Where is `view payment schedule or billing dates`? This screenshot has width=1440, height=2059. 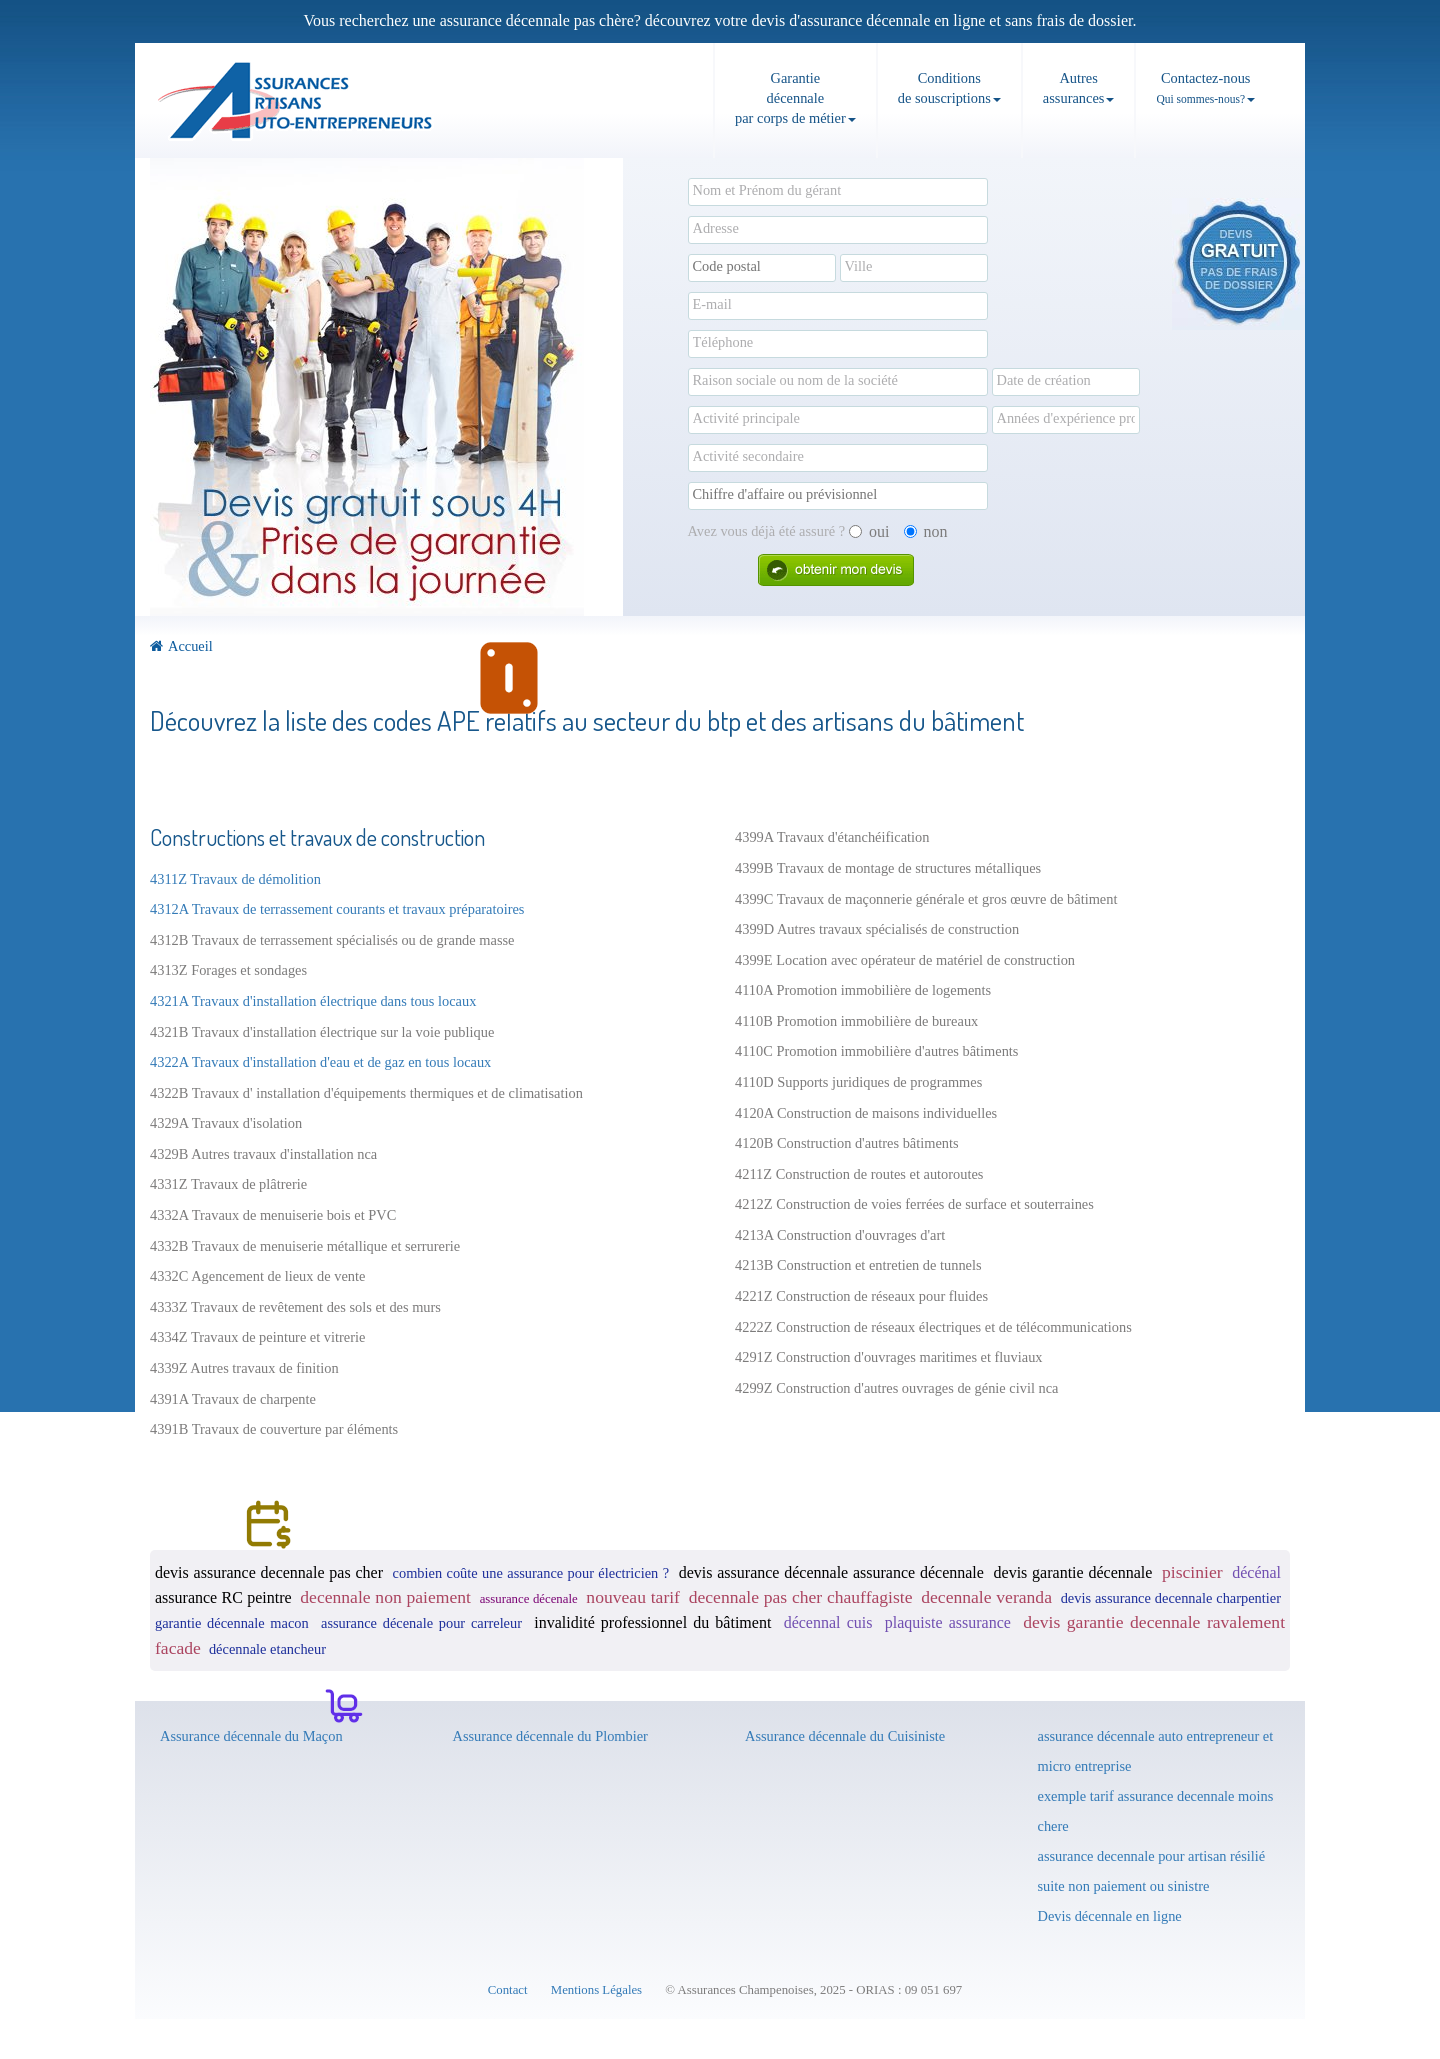 view payment schedule or billing dates is located at coordinates (267, 1523).